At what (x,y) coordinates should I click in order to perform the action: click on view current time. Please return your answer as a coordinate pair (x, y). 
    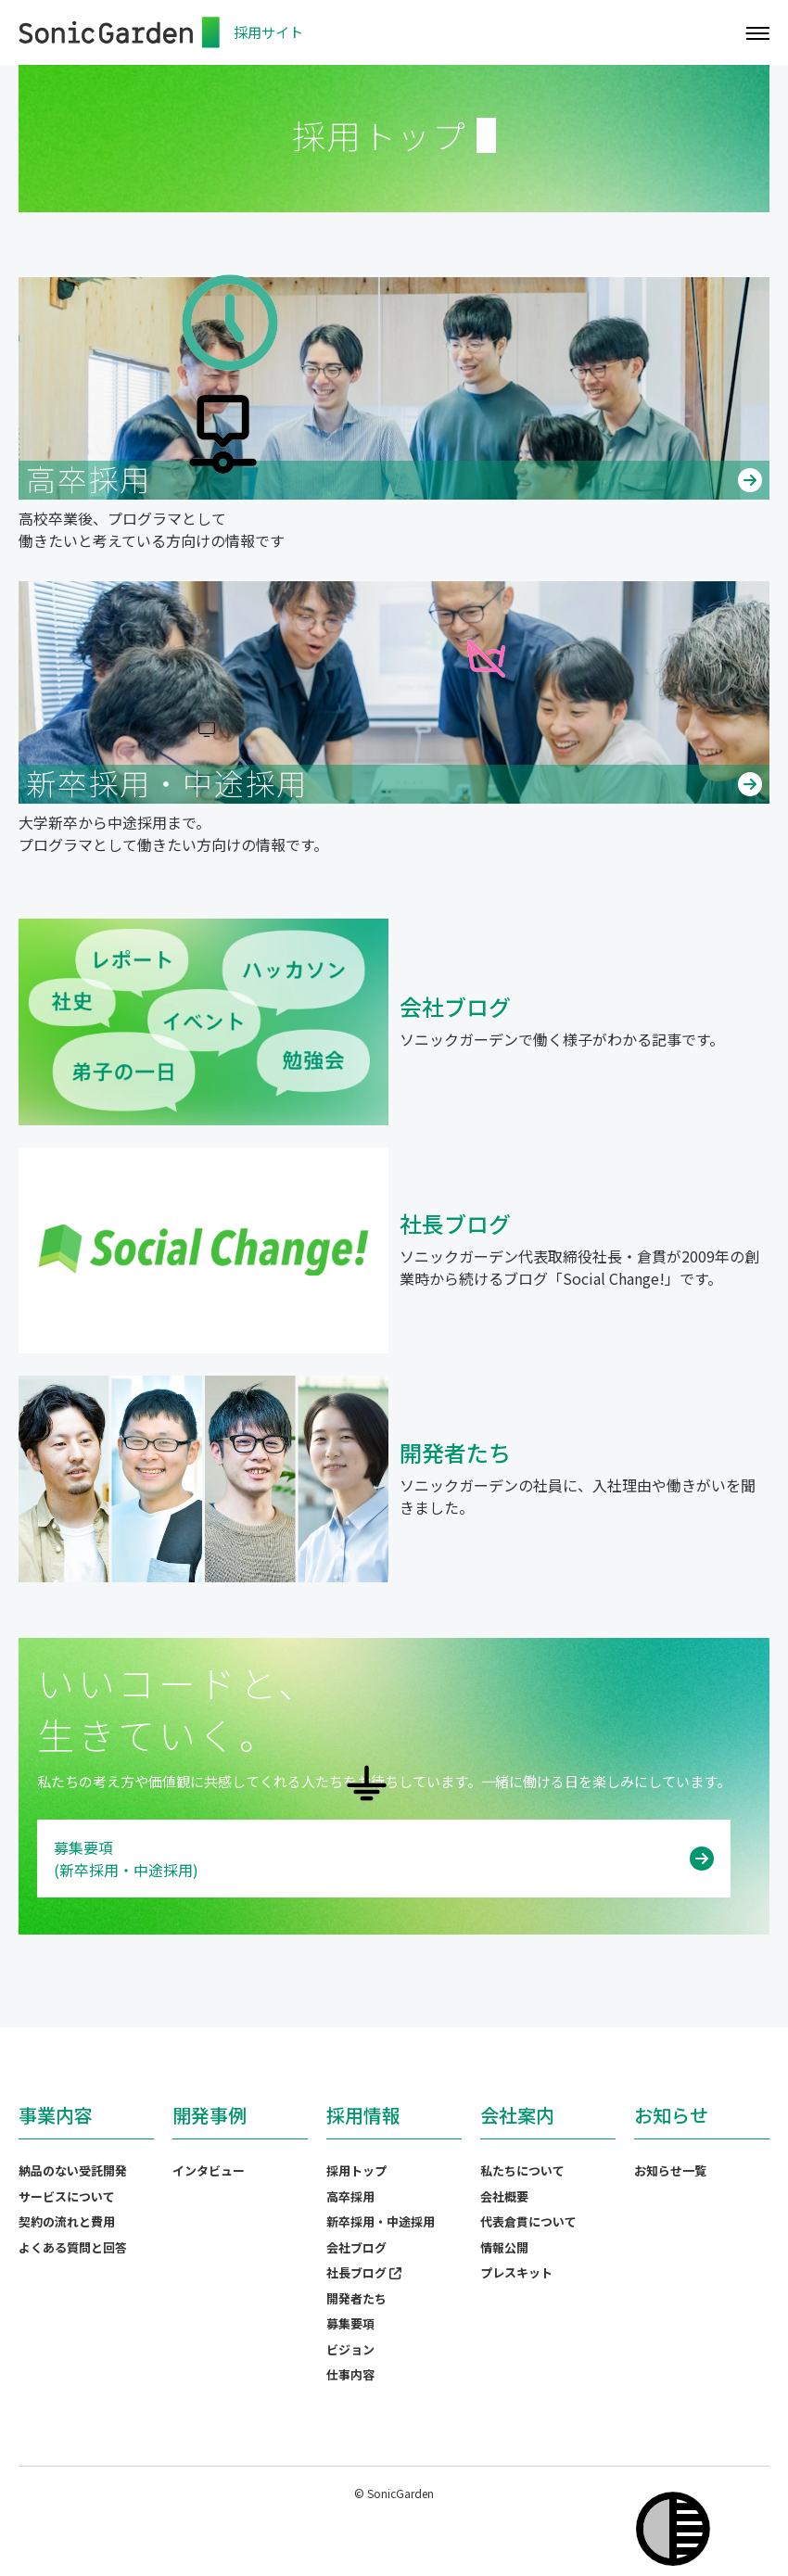
    Looking at the image, I should click on (230, 323).